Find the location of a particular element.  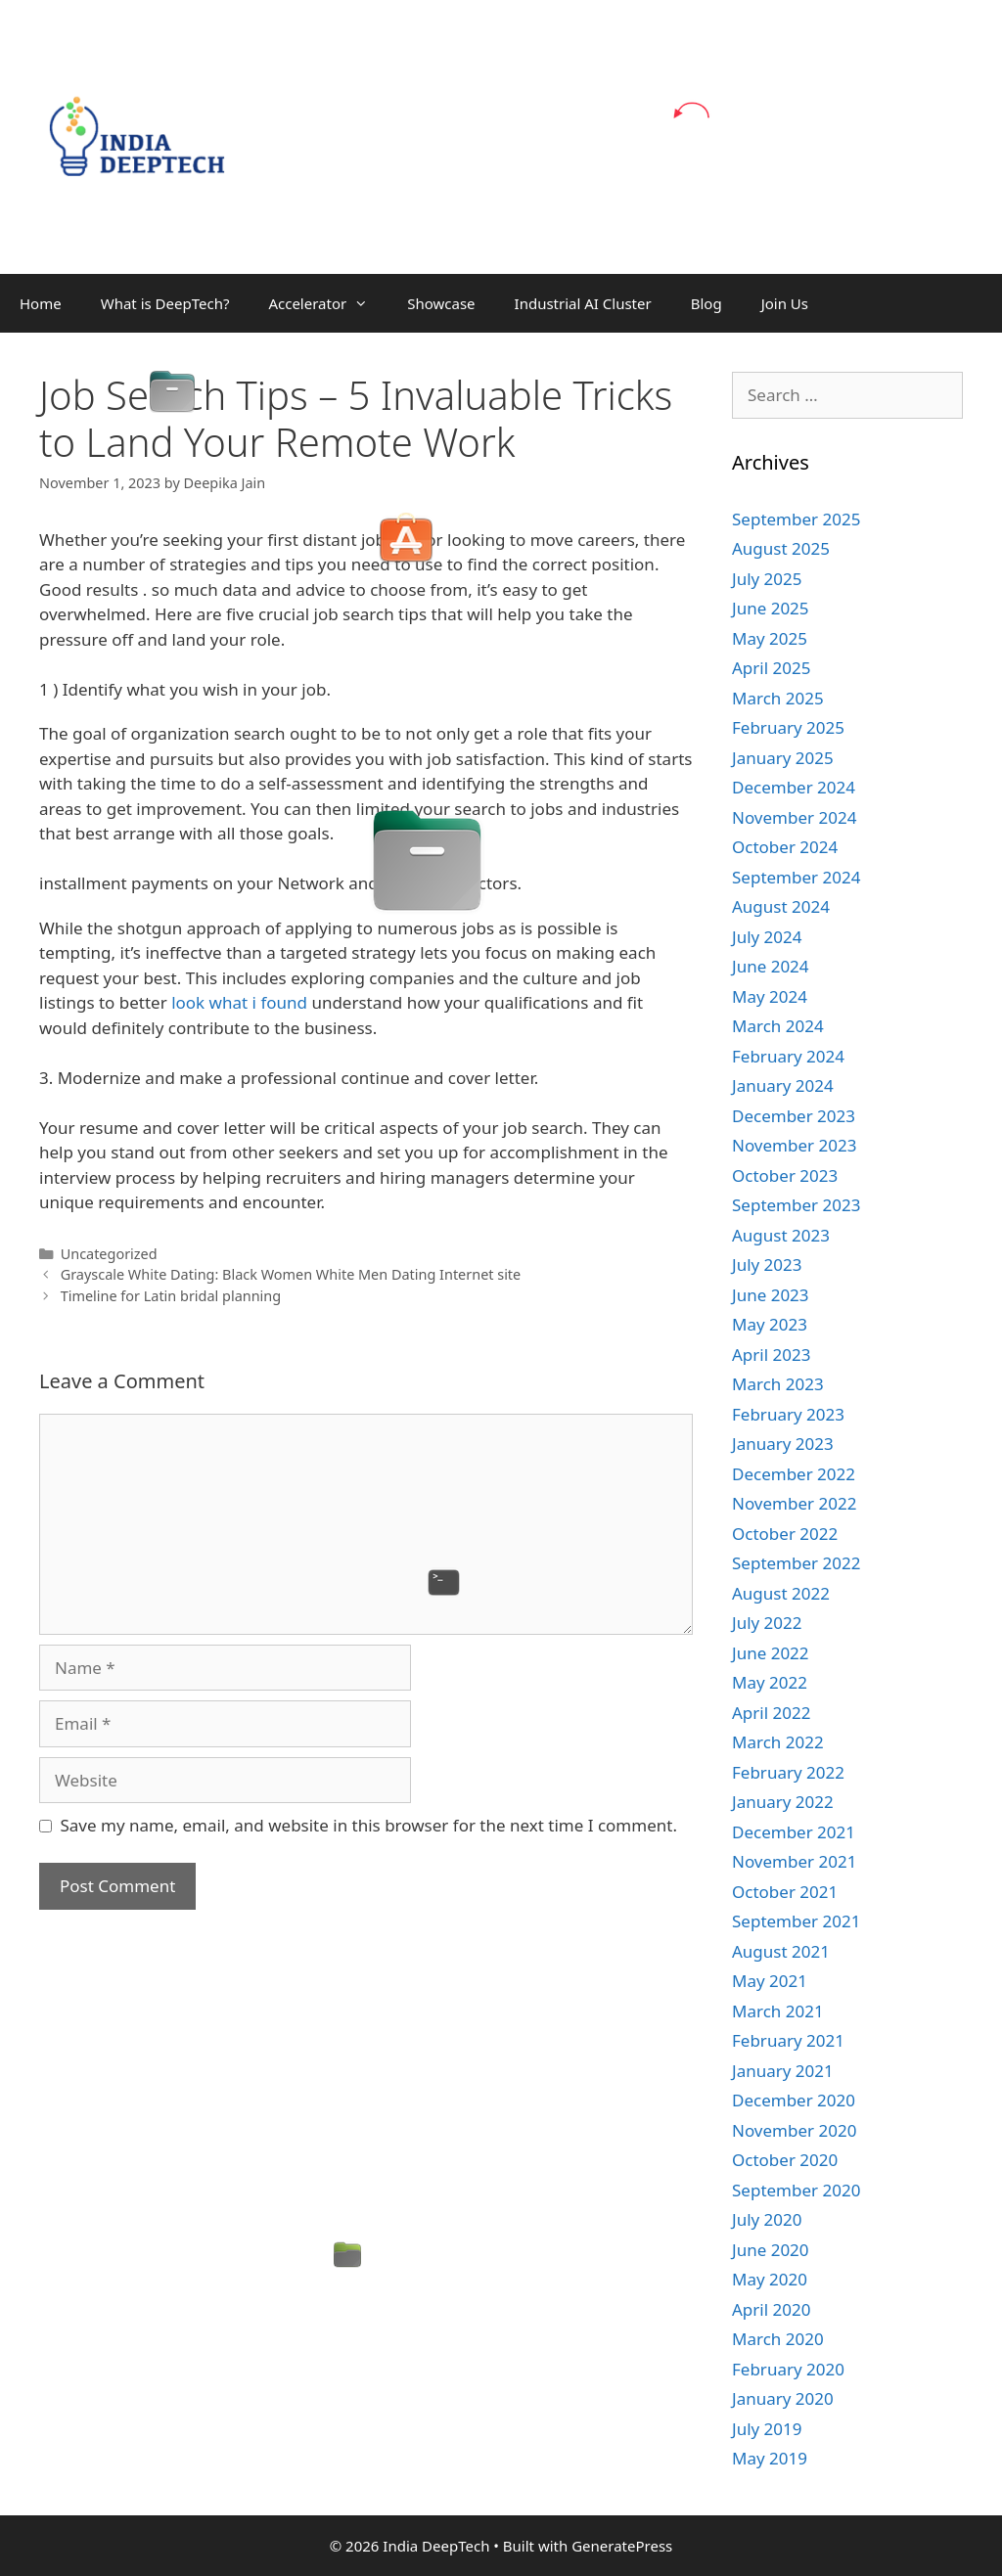

indicates an open or expanded folder is located at coordinates (347, 2254).